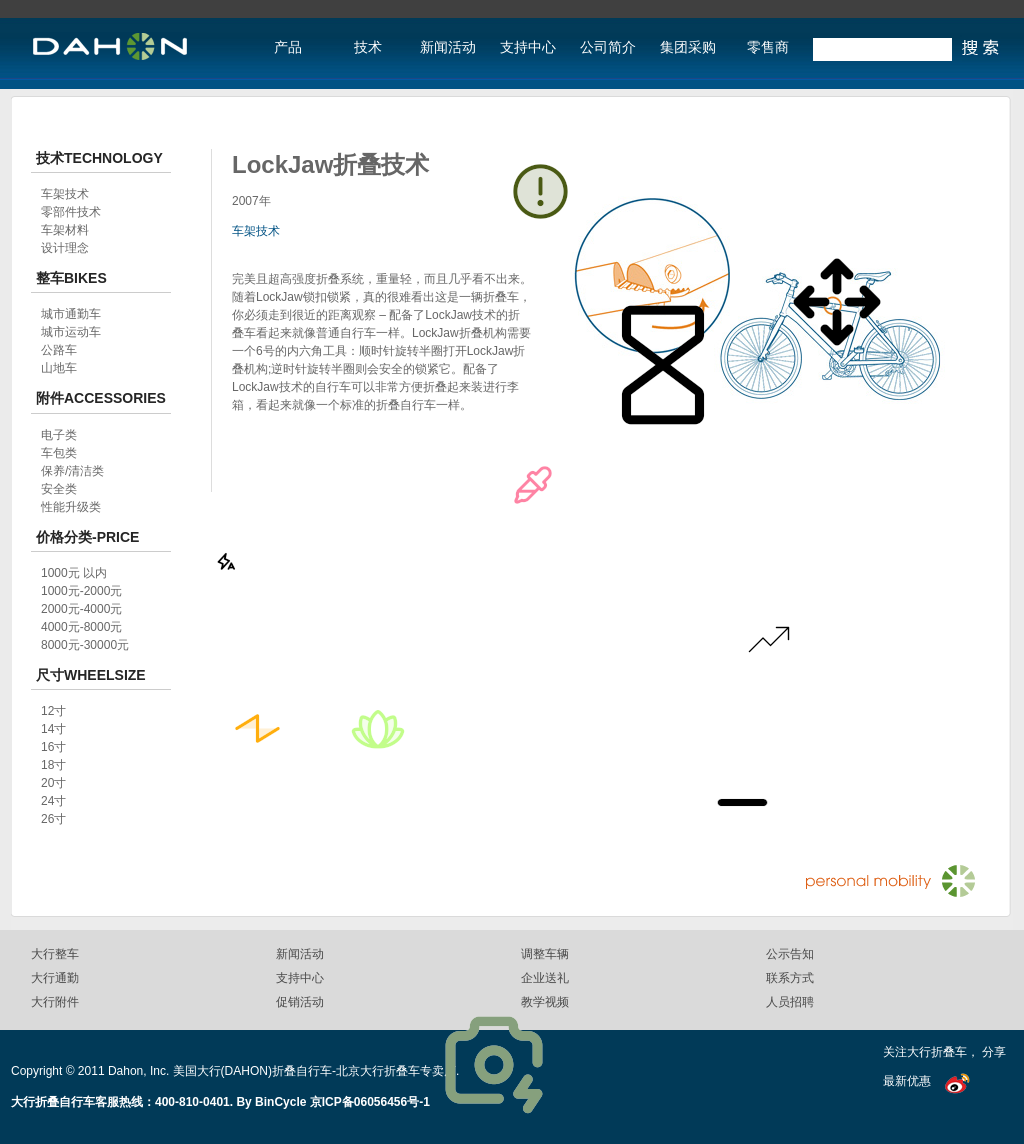 Image resolution: width=1024 pixels, height=1144 pixels. What do you see at coordinates (663, 365) in the screenshot?
I see `indicates loading or processing in progress` at bounding box center [663, 365].